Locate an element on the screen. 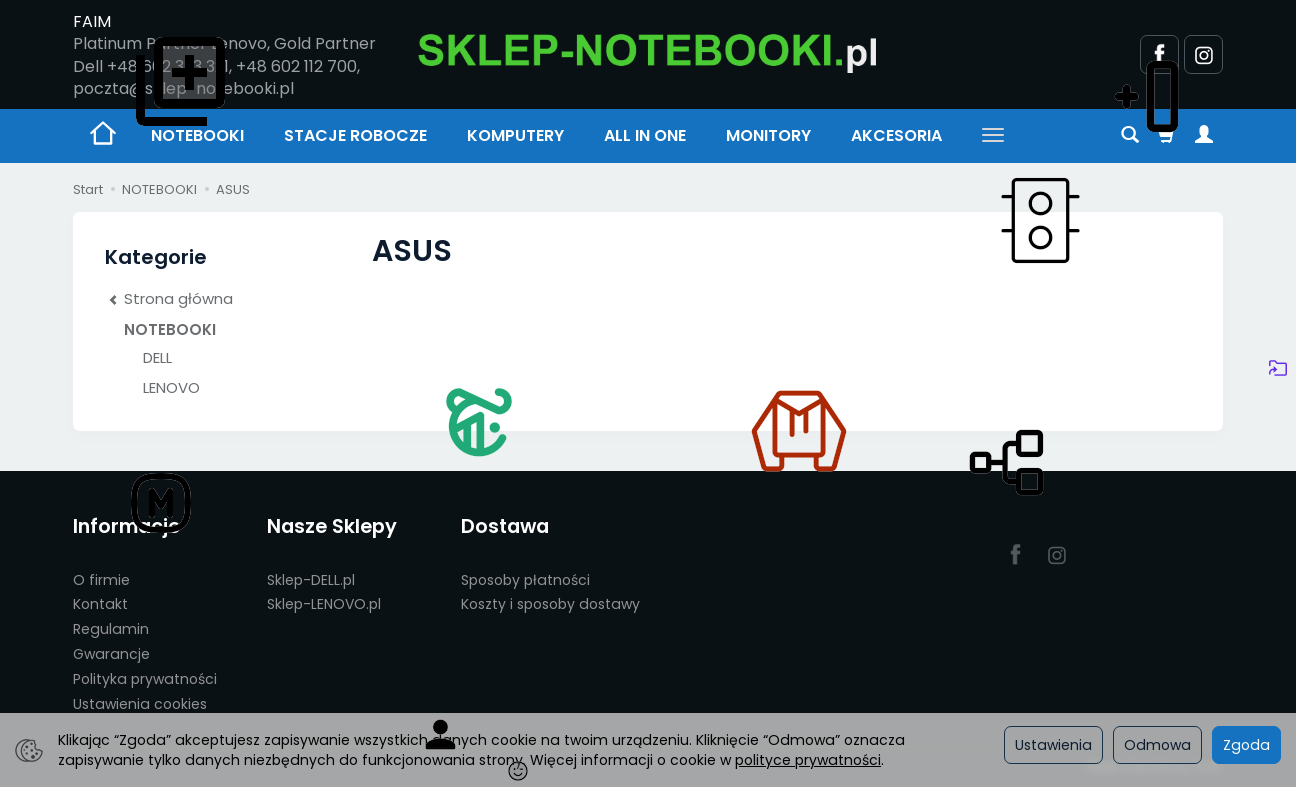 This screenshot has height=787, width=1296. insert a new column to the left is located at coordinates (1146, 96).